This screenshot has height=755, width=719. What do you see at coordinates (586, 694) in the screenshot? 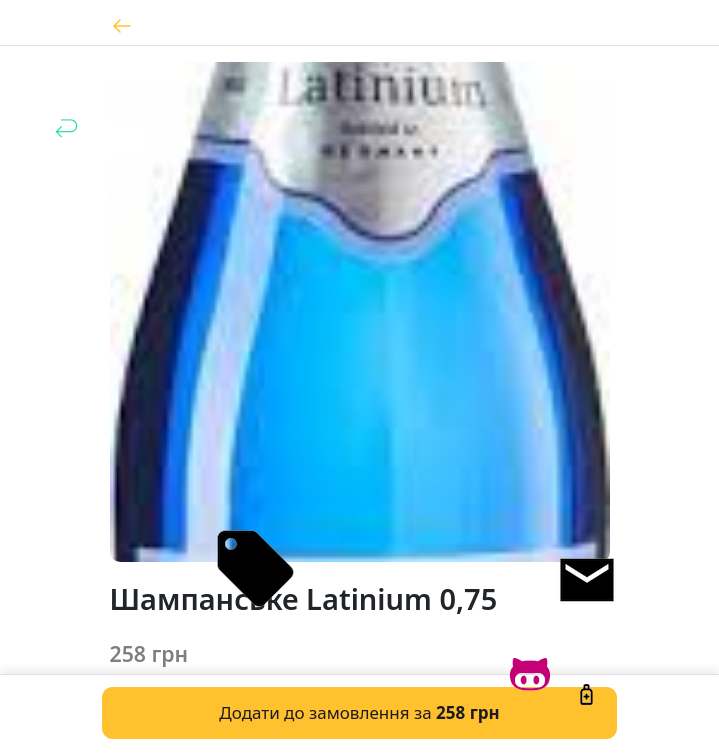
I see `access medication or health information` at bounding box center [586, 694].